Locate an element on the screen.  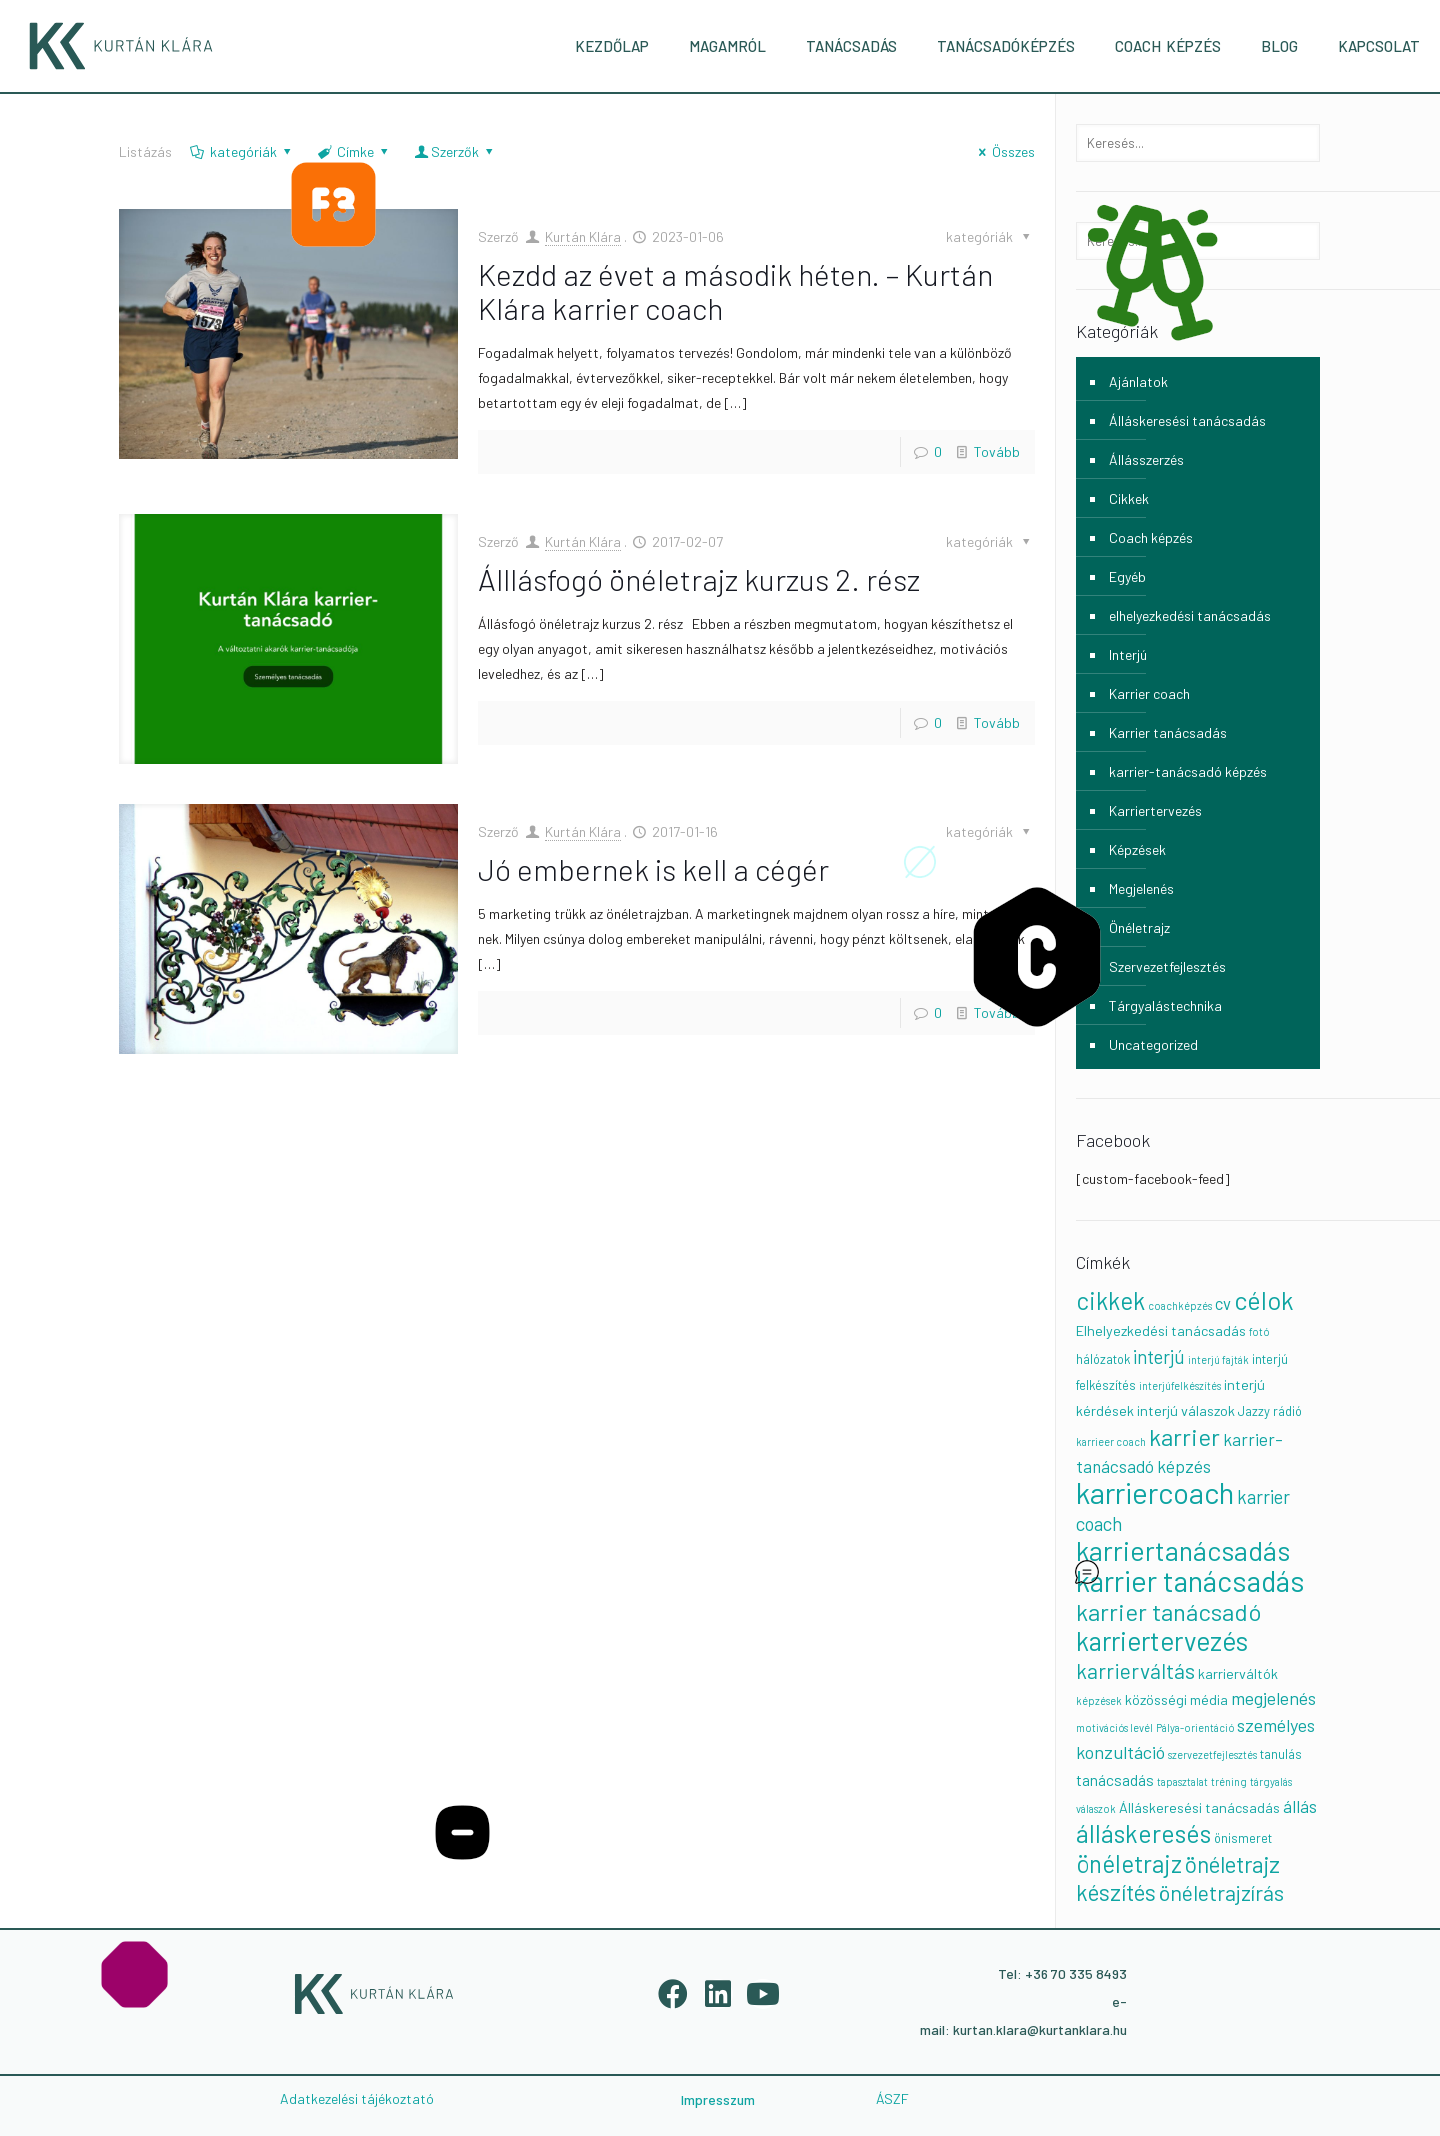
keyboard shortcut indicator for F3 function key is located at coordinates (333, 204).